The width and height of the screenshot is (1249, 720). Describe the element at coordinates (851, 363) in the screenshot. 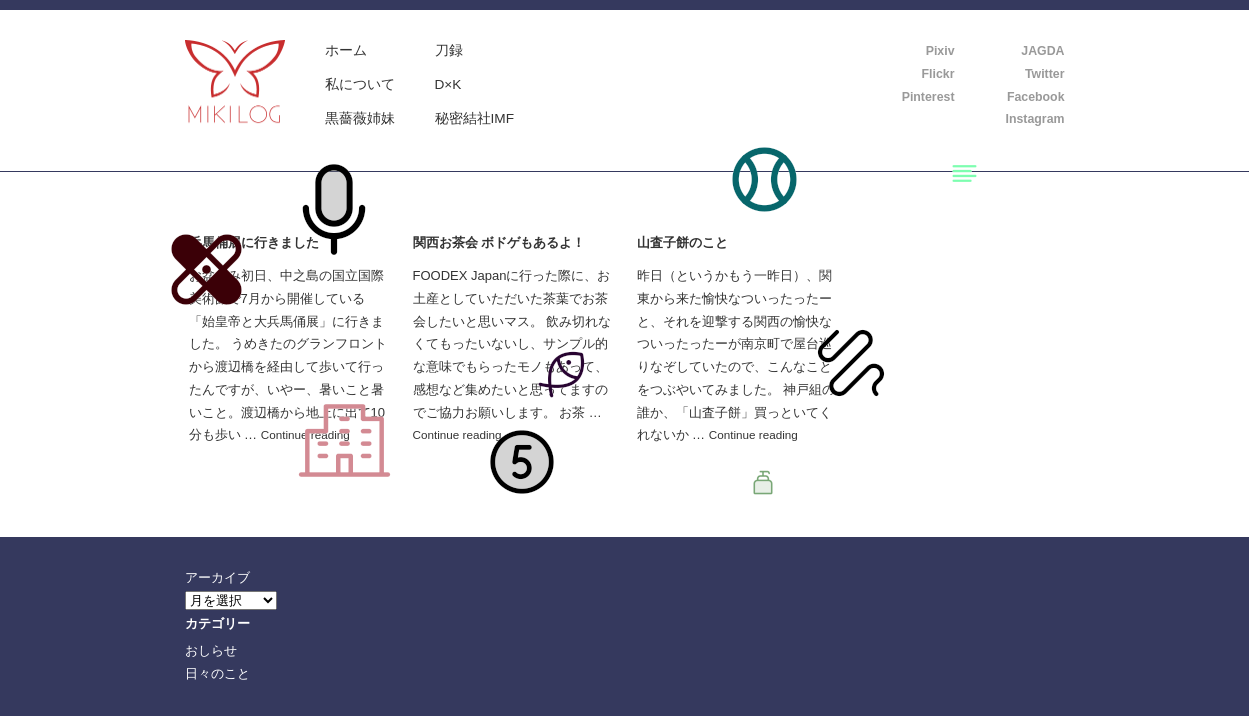

I see `access freehand drawing or annotation tools` at that location.